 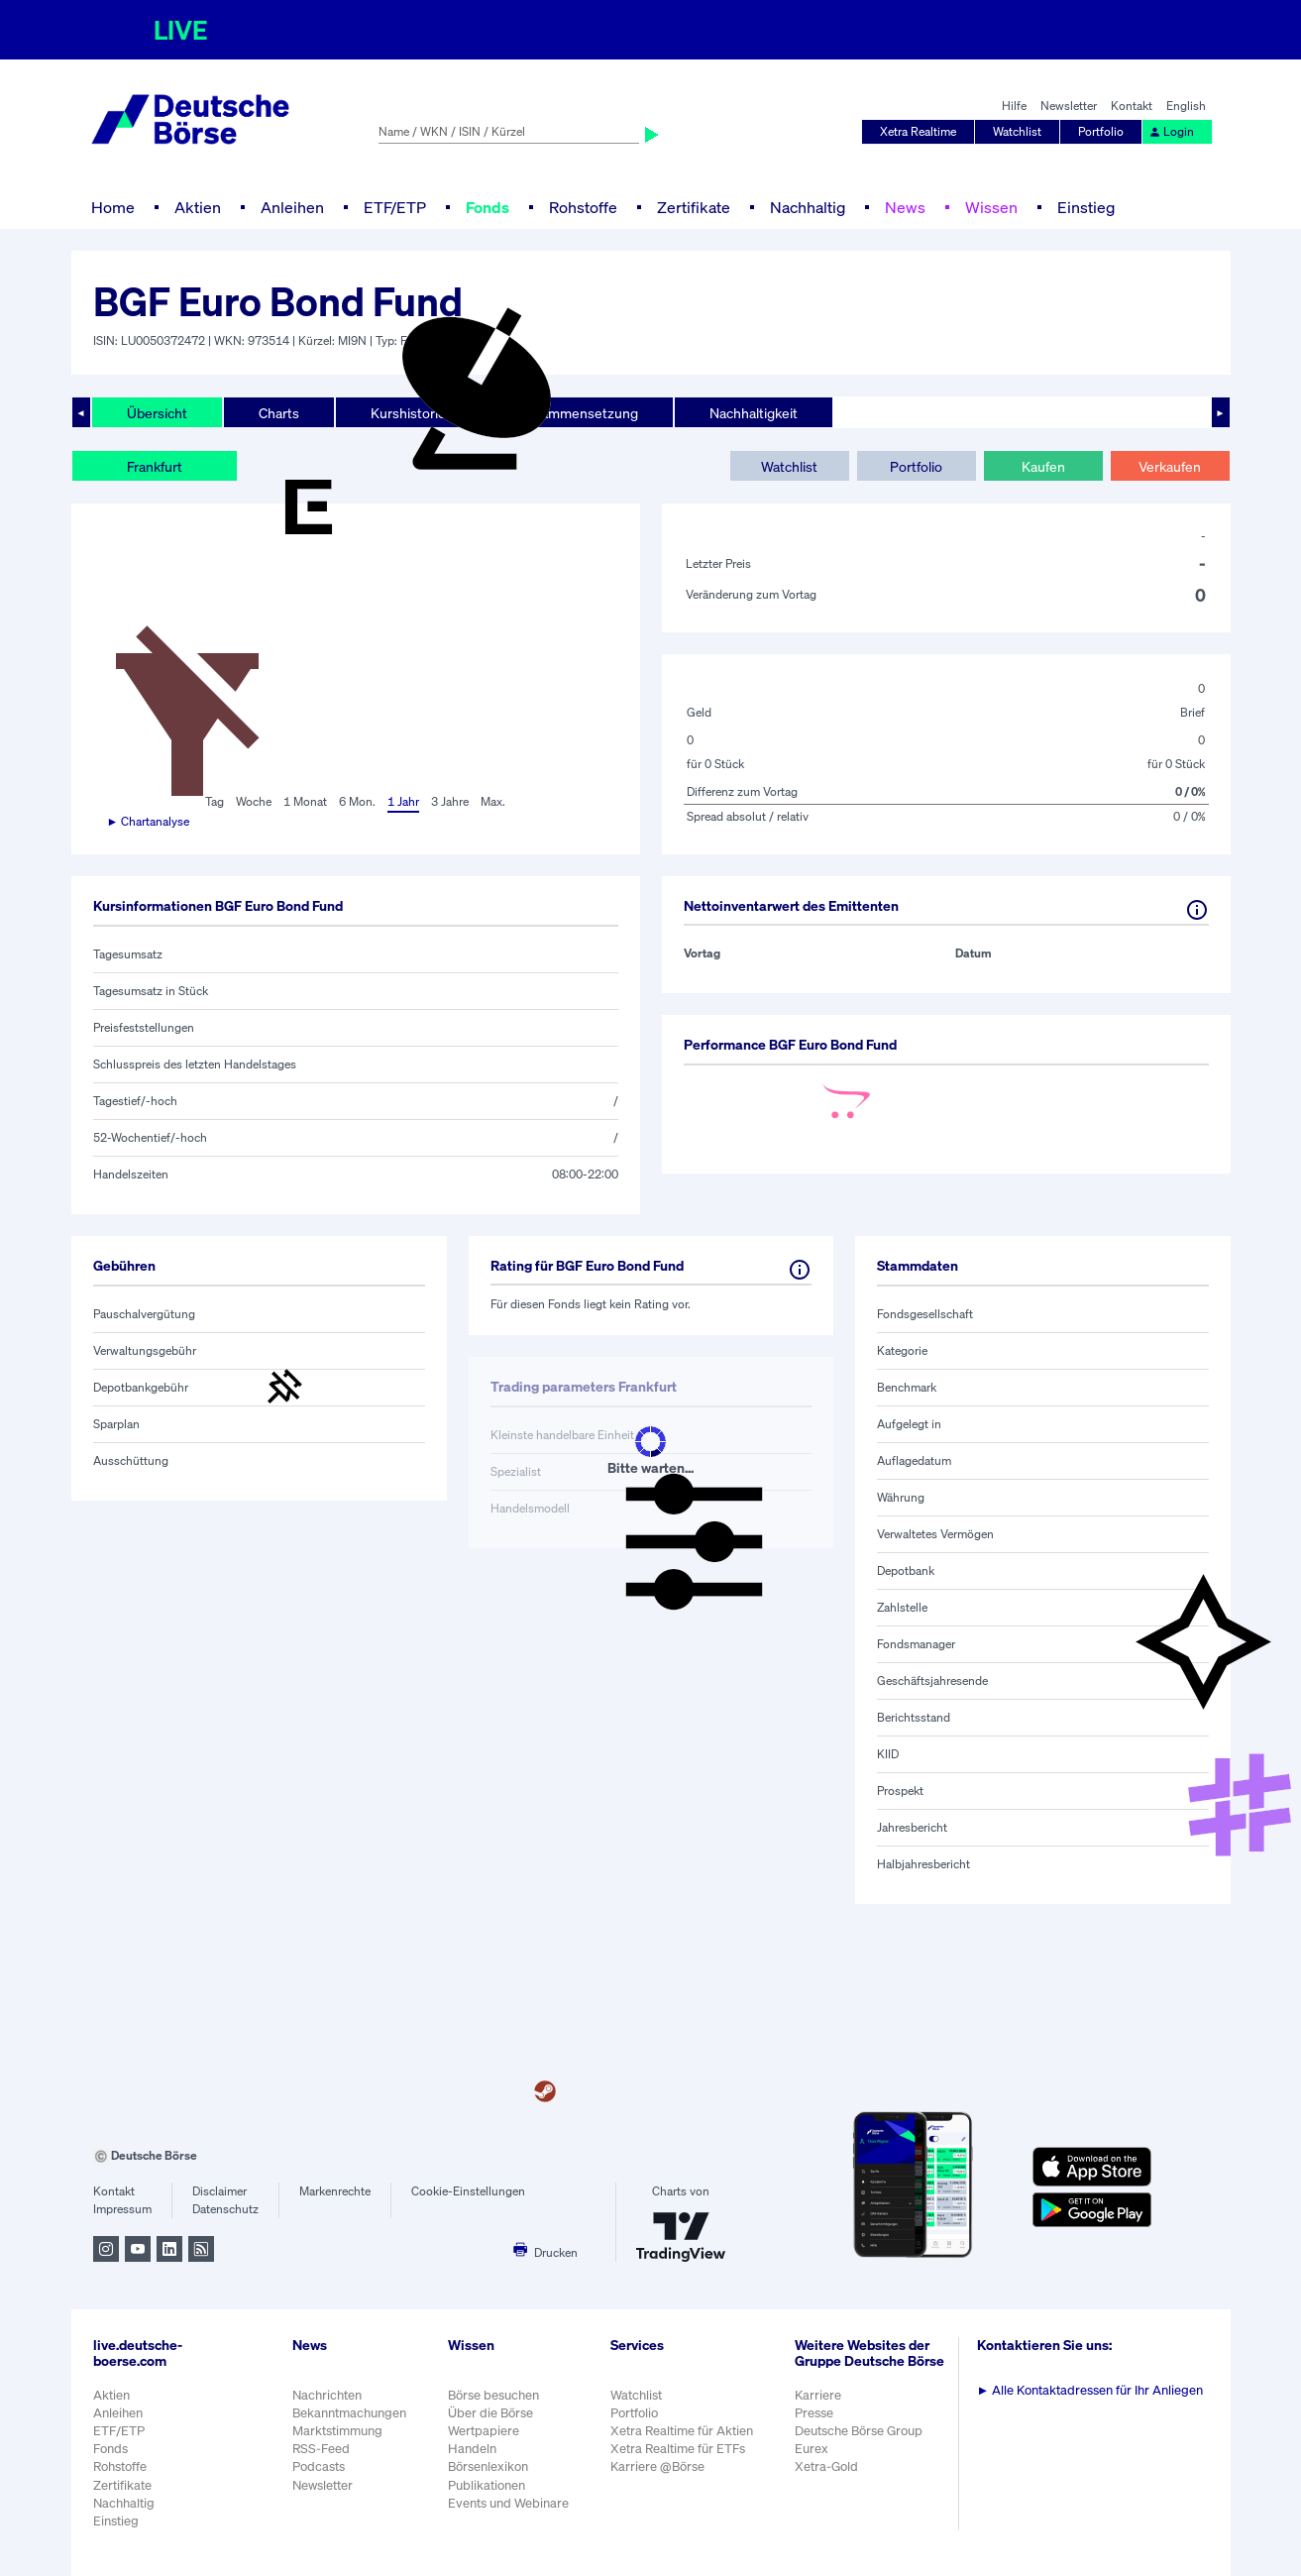 I want to click on unpin a saved location, so click(x=283, y=1388).